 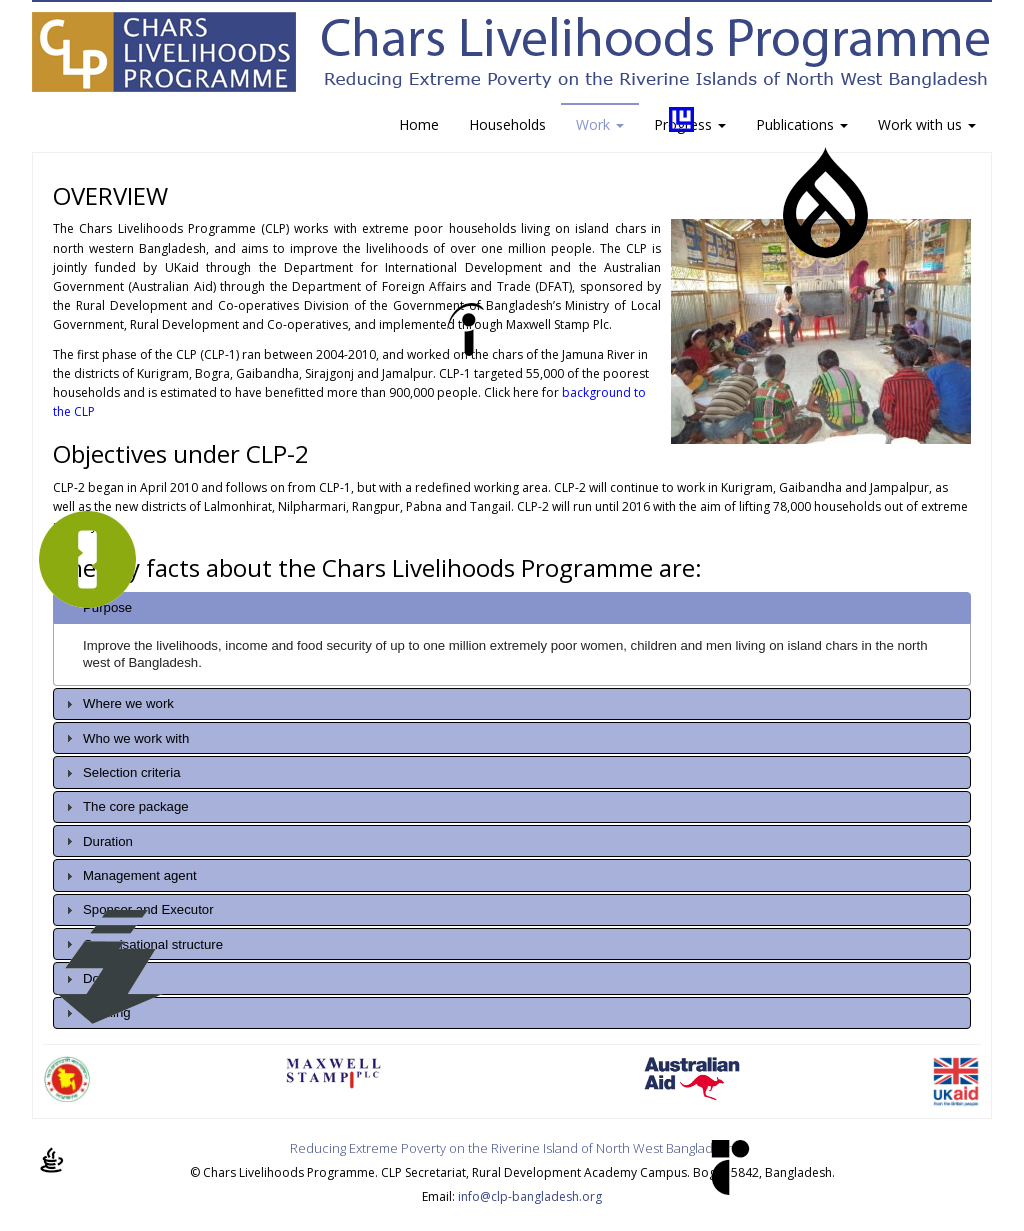 I want to click on rolldown bundler logo, so click(x=110, y=967).